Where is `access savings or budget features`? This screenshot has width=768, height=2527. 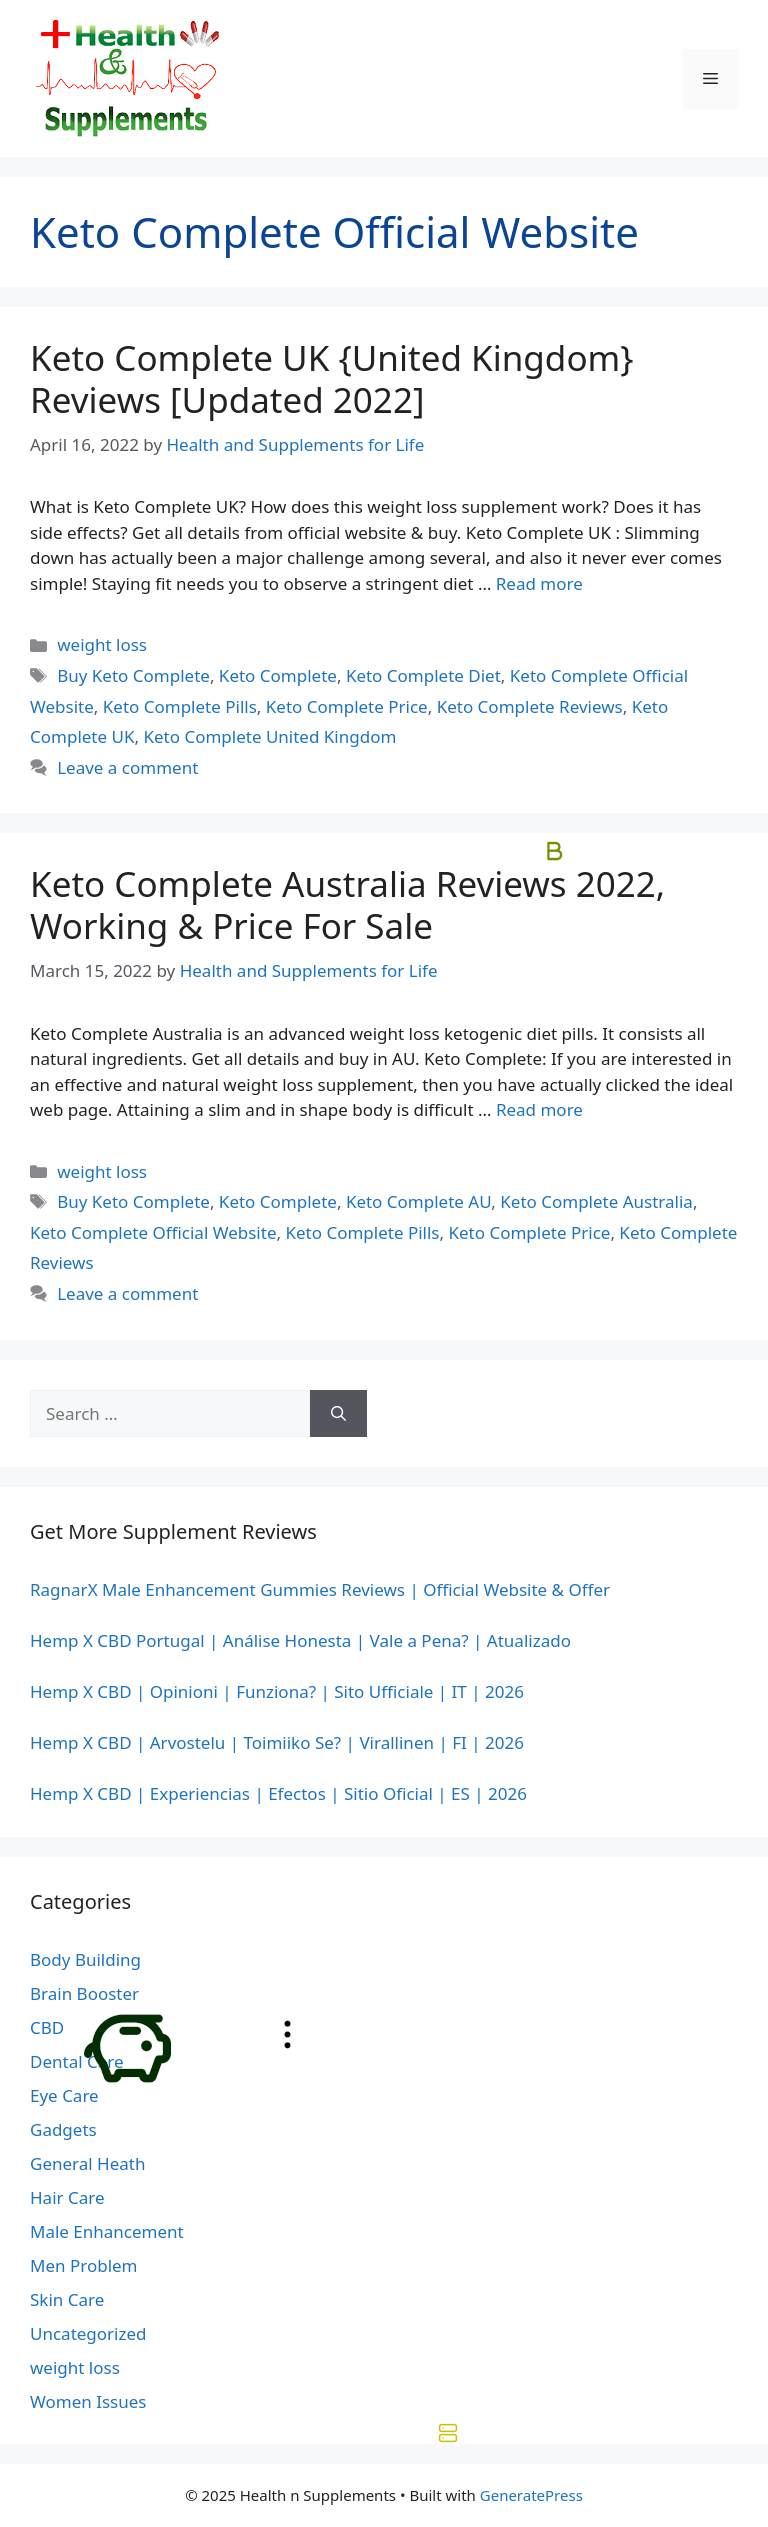
access savings or budget features is located at coordinates (127, 2048).